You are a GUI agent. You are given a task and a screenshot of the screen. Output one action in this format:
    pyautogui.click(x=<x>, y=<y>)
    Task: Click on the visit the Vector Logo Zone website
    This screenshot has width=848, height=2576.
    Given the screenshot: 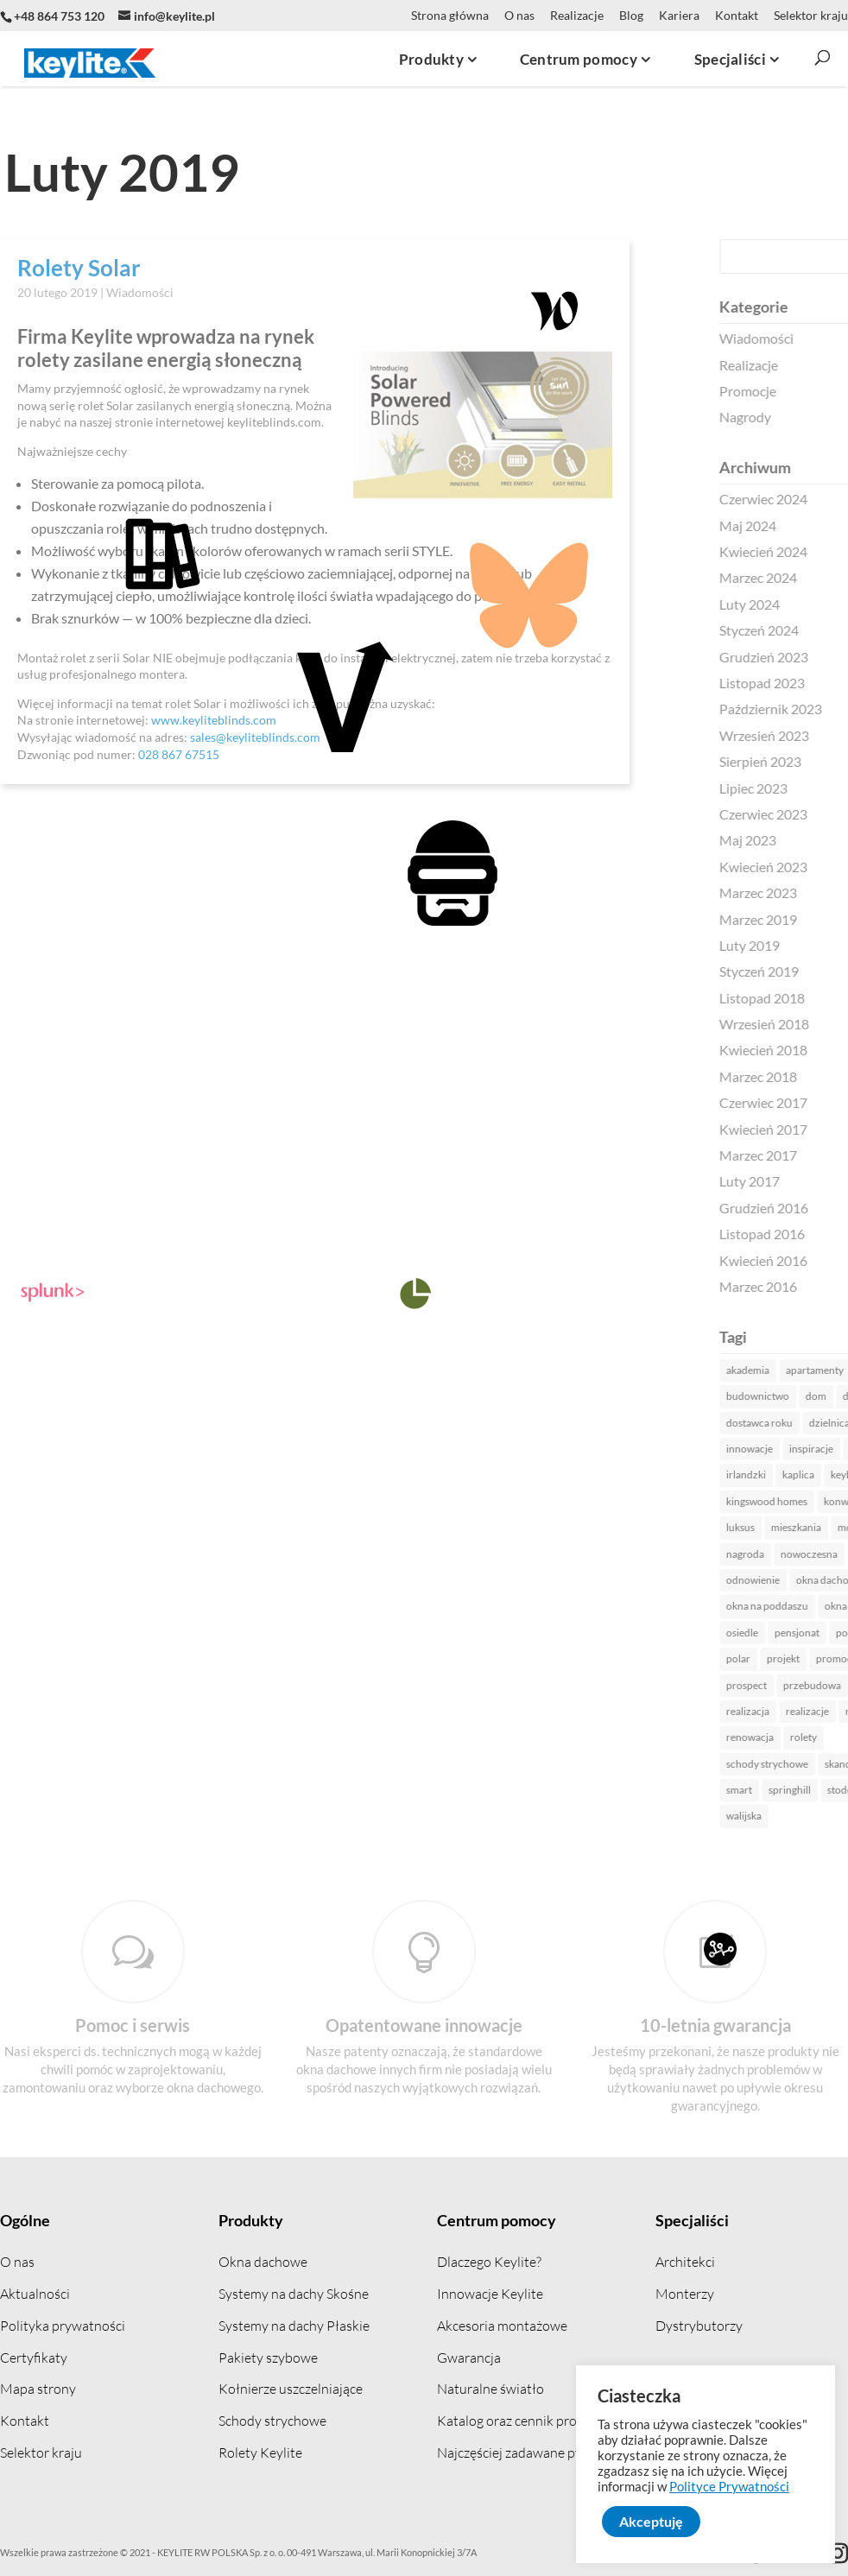 What is the action you would take?
    pyautogui.click(x=345, y=697)
    